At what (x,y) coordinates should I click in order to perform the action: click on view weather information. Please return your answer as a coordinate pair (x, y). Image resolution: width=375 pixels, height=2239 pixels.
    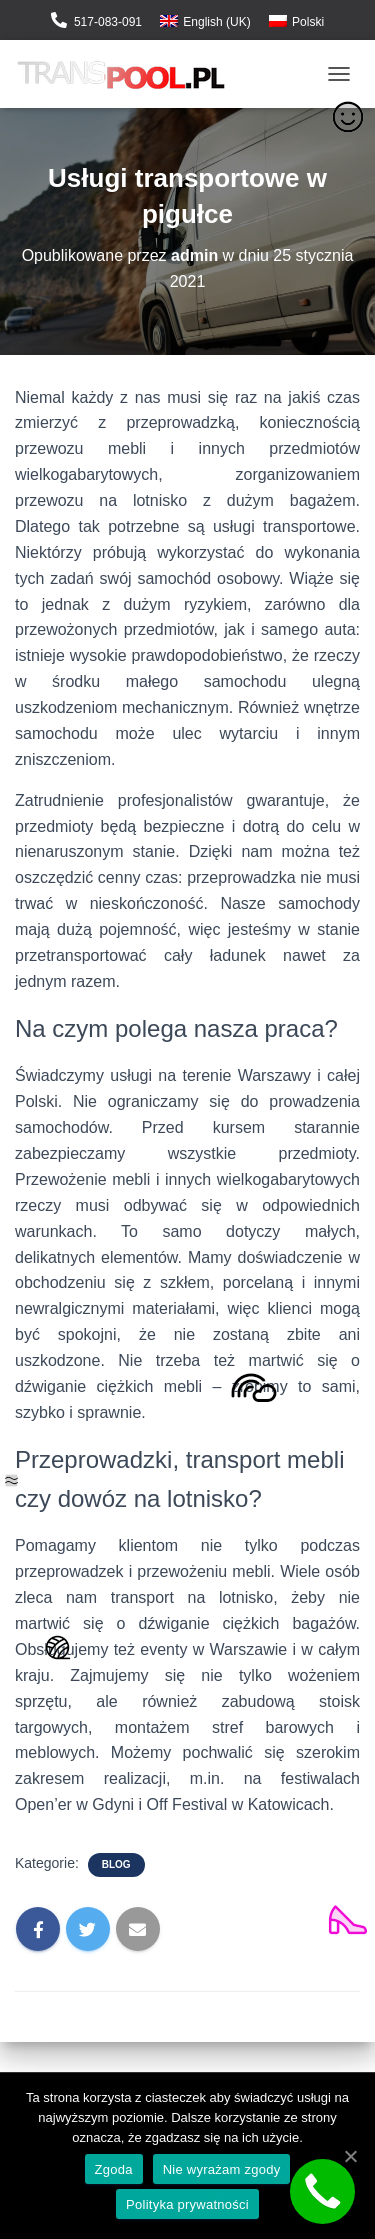
    Looking at the image, I should click on (254, 1387).